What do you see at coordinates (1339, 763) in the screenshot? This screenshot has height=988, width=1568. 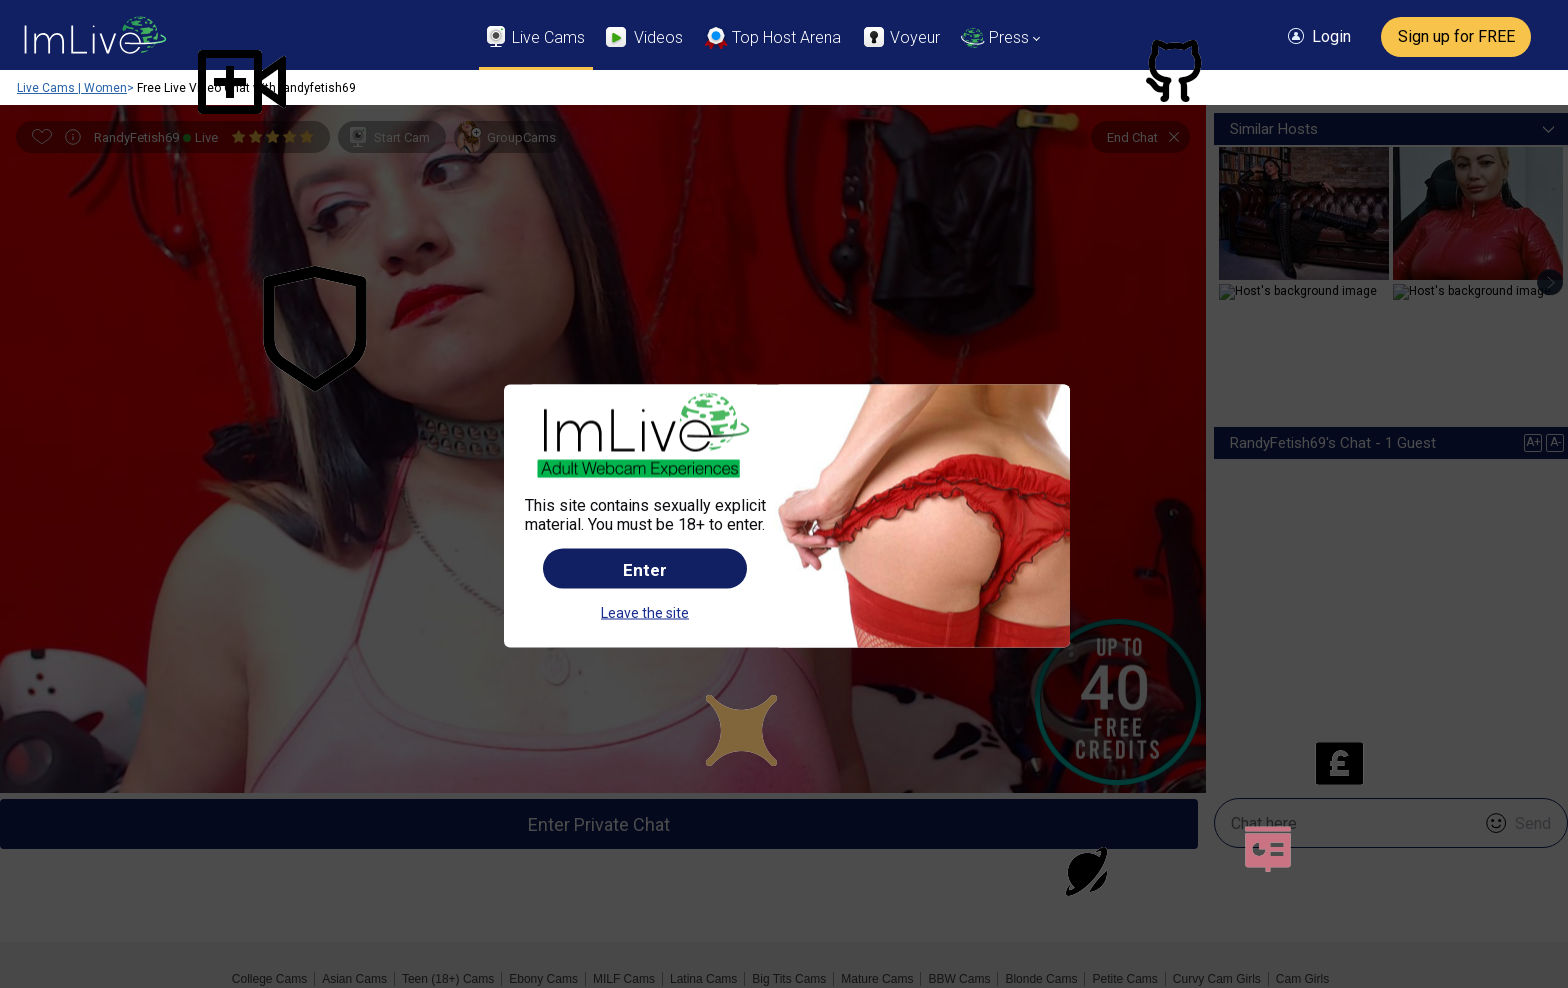 I see `access British pound currency settings` at bounding box center [1339, 763].